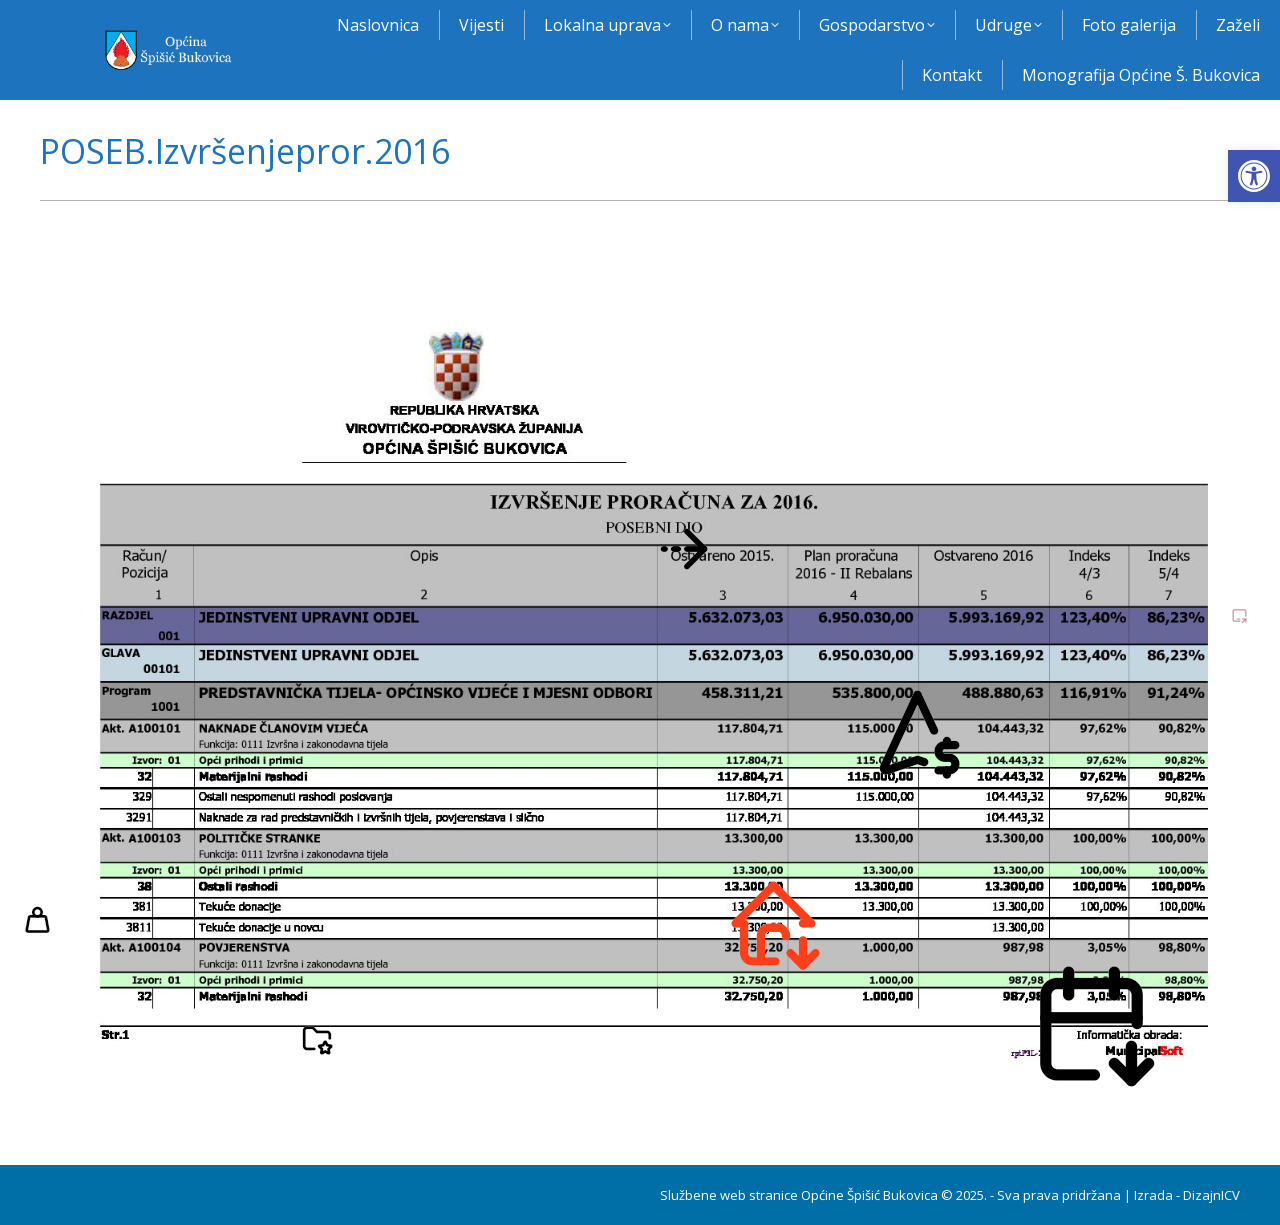 This screenshot has width=1280, height=1225. I want to click on access your favorite or starred folder, so click(317, 1039).